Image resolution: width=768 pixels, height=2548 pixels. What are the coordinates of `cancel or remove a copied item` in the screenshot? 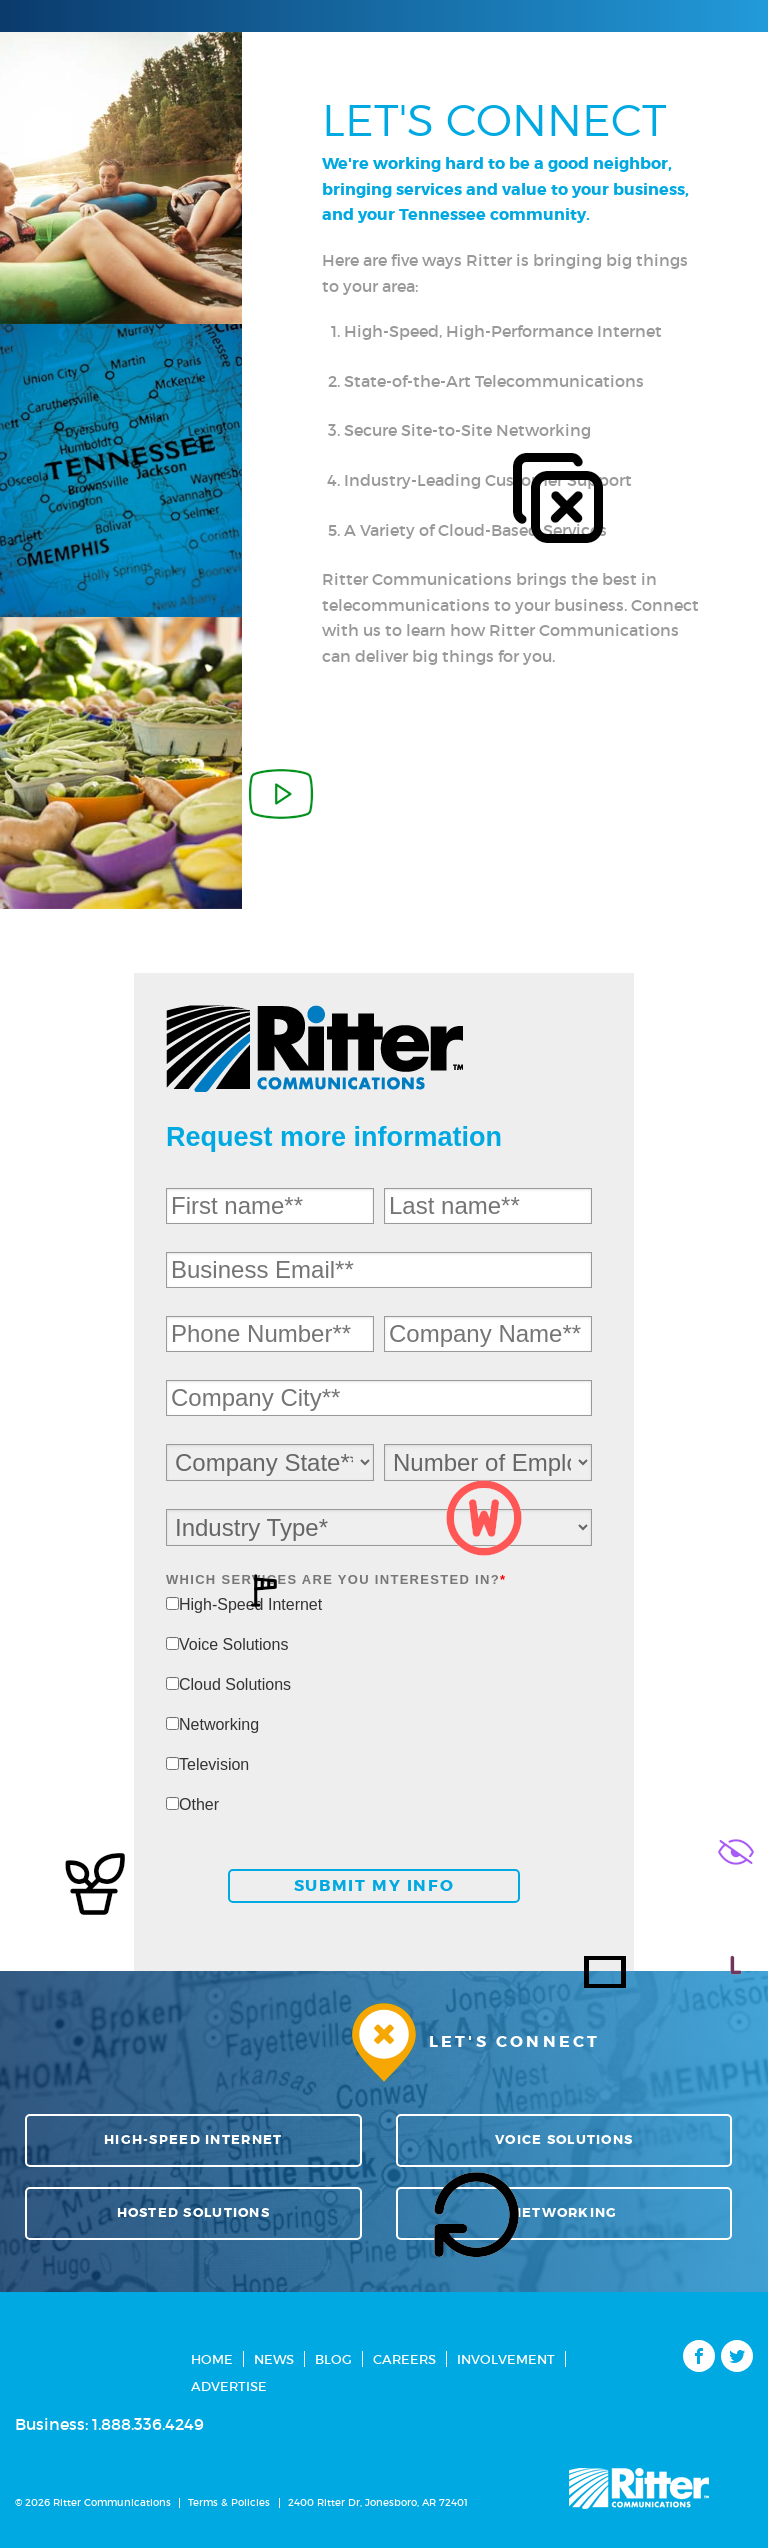 It's located at (558, 498).